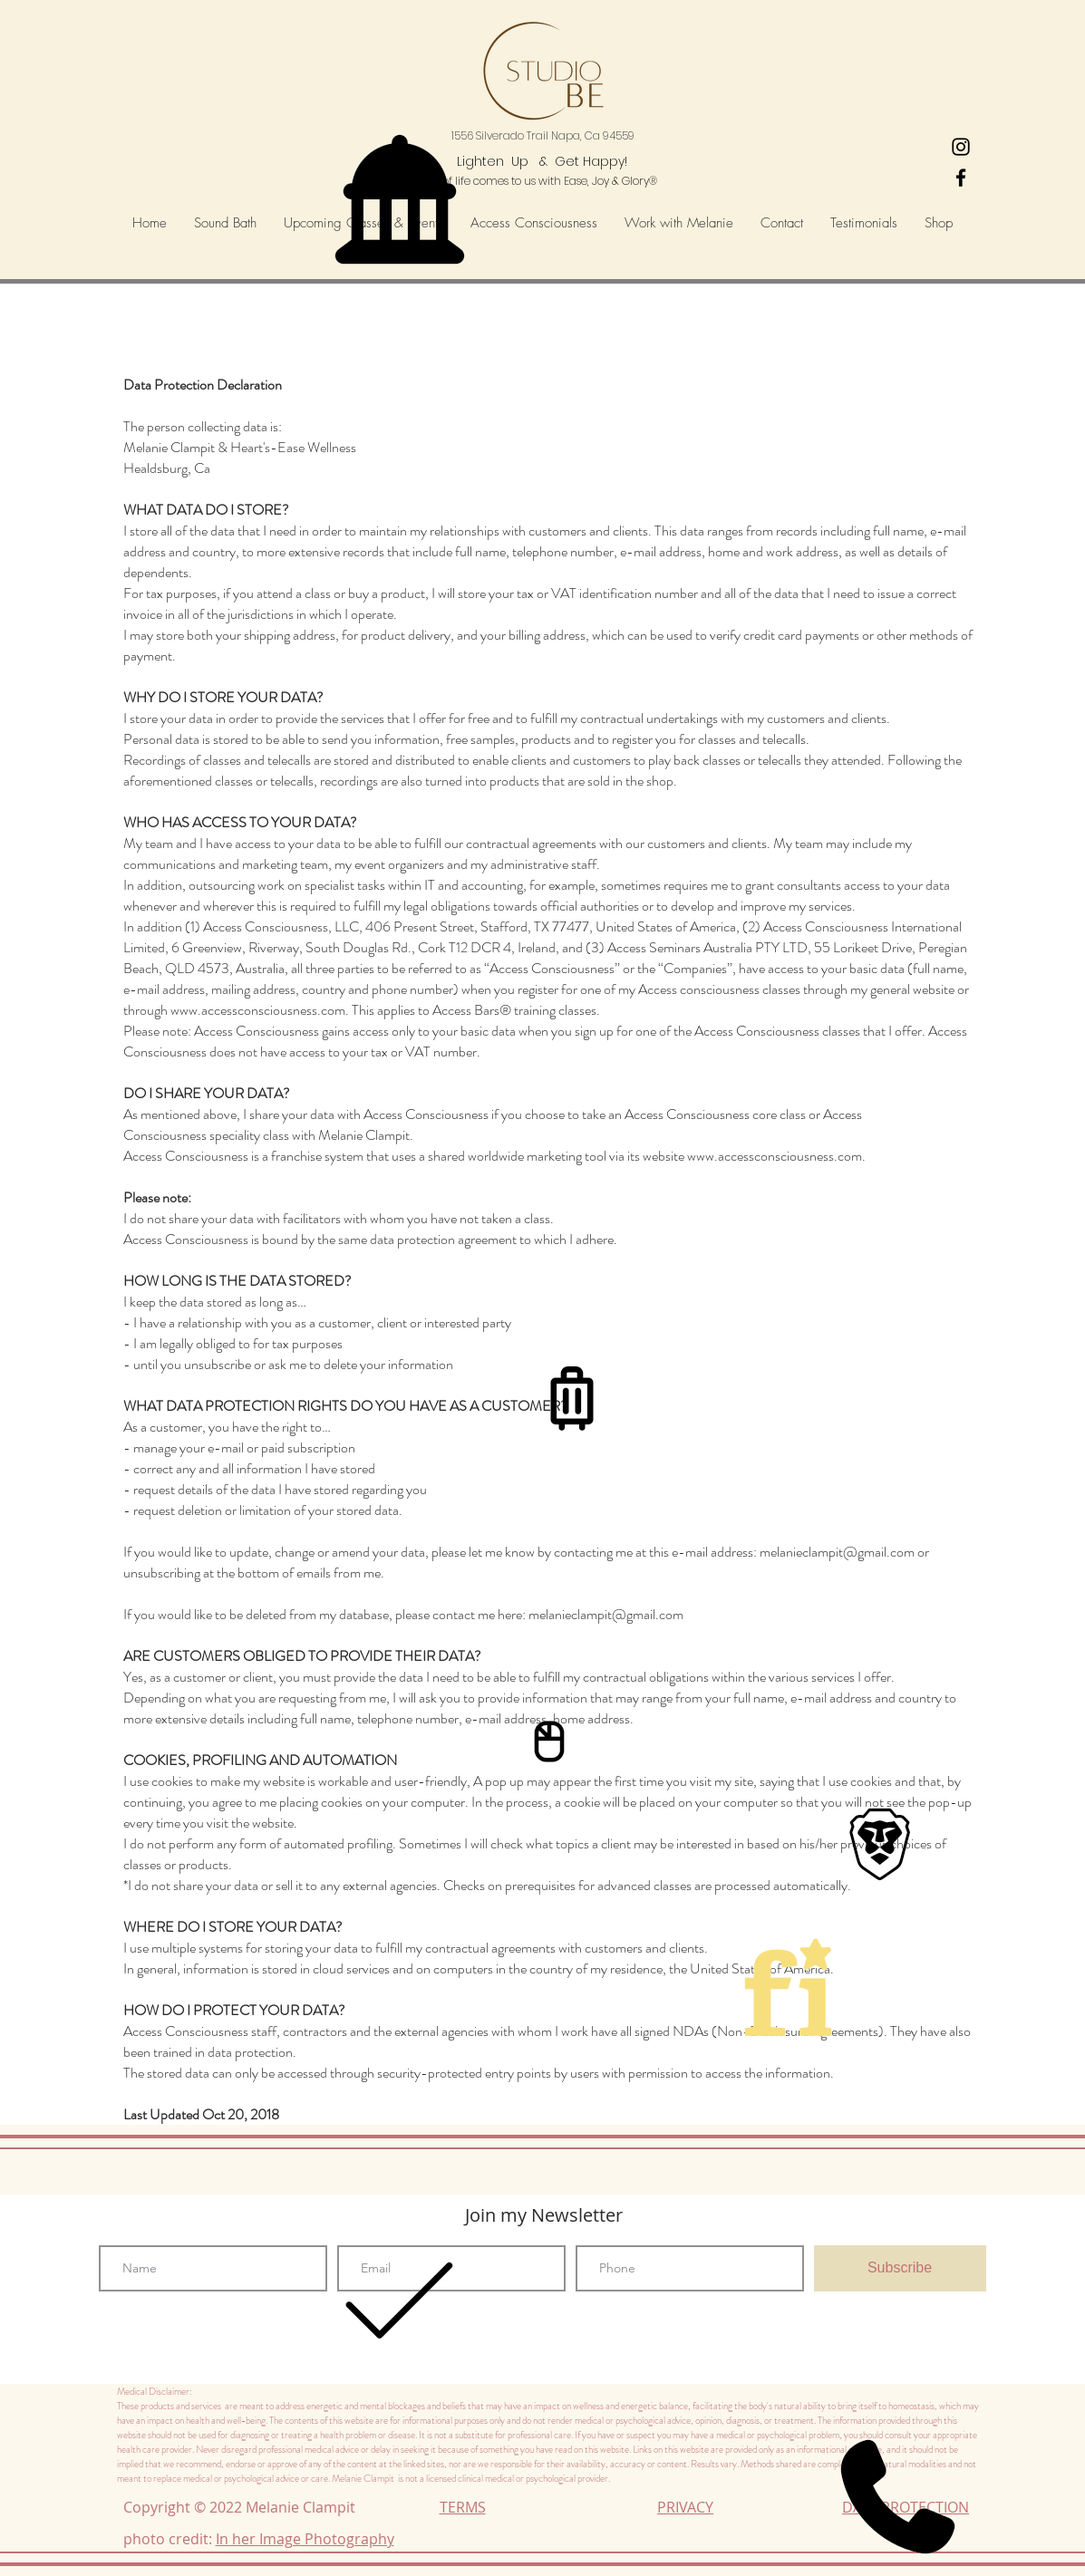  I want to click on make a phone call, so click(897, 2496).